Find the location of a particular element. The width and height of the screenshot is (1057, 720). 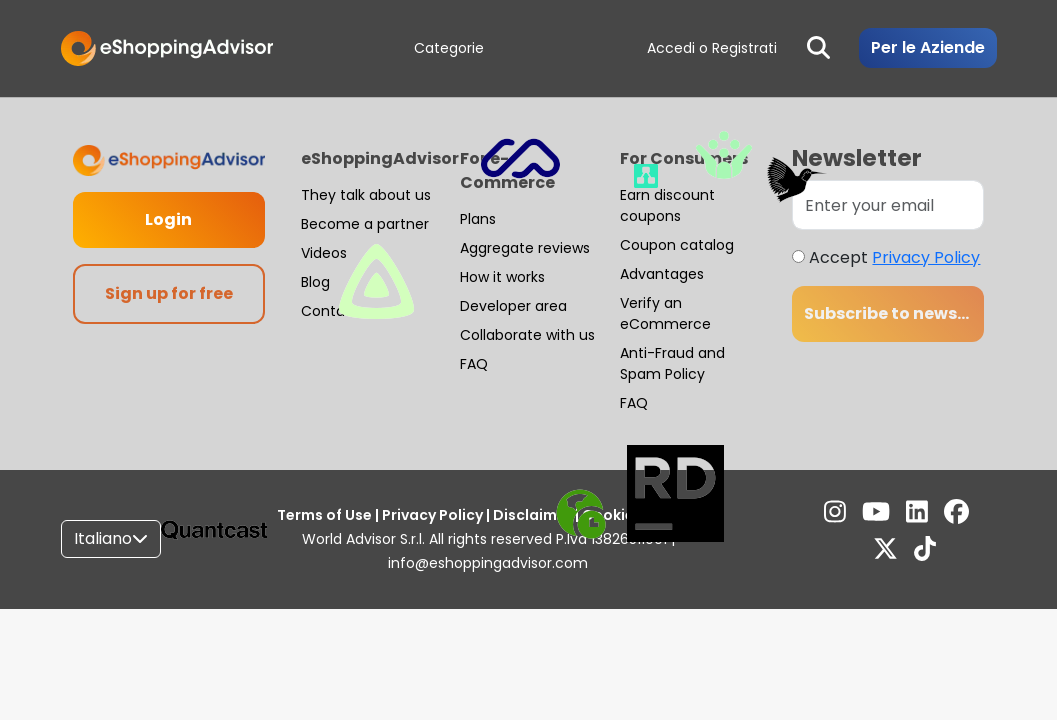

open JetBrains Rider IDE is located at coordinates (675, 493).